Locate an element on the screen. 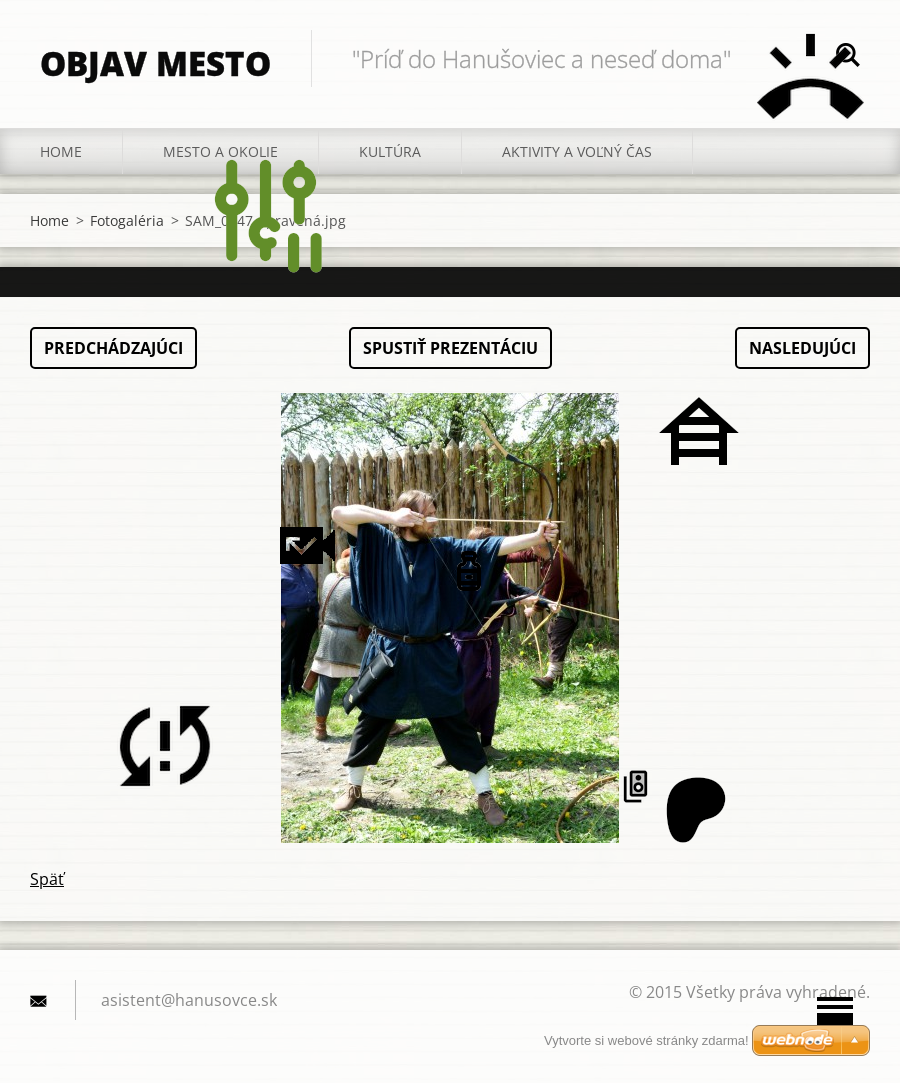 This screenshot has height=1083, width=900. incoming call ringing is located at coordinates (810, 78).